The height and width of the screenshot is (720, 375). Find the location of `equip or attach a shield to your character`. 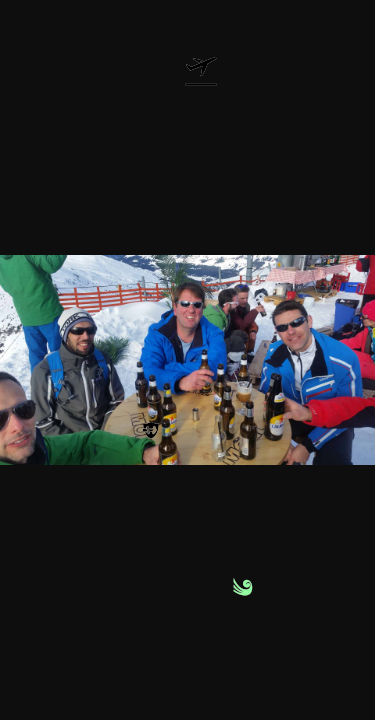

equip or attach a shield to your character is located at coordinates (151, 430).